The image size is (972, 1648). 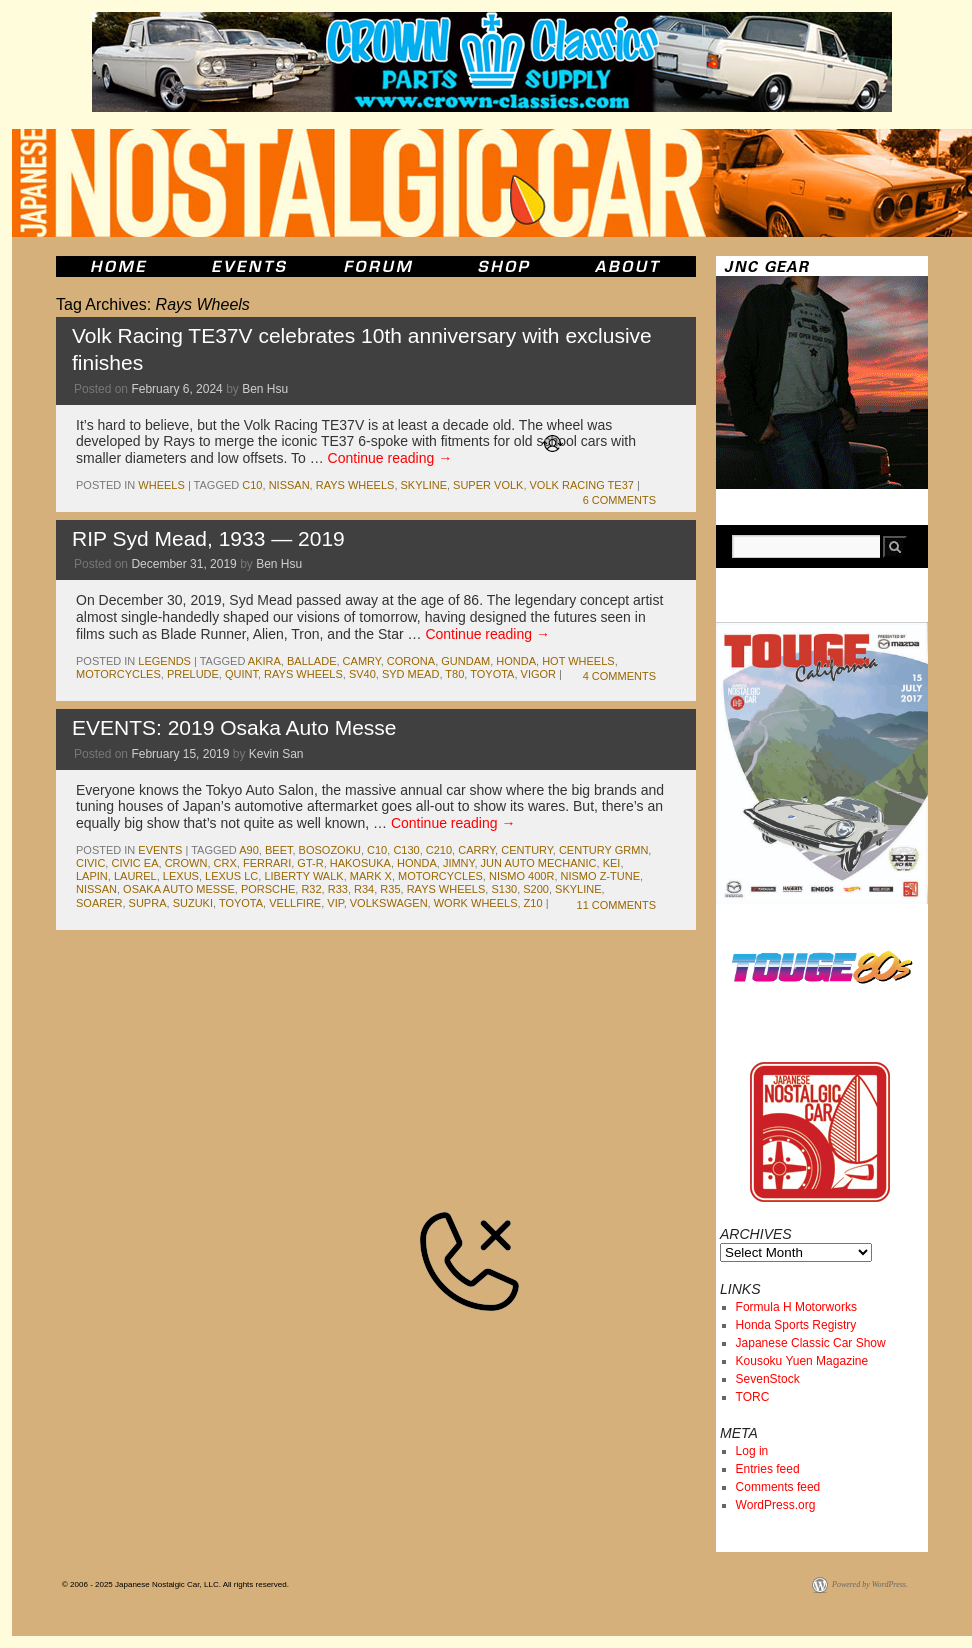 I want to click on switch between user accounts, so click(x=552, y=443).